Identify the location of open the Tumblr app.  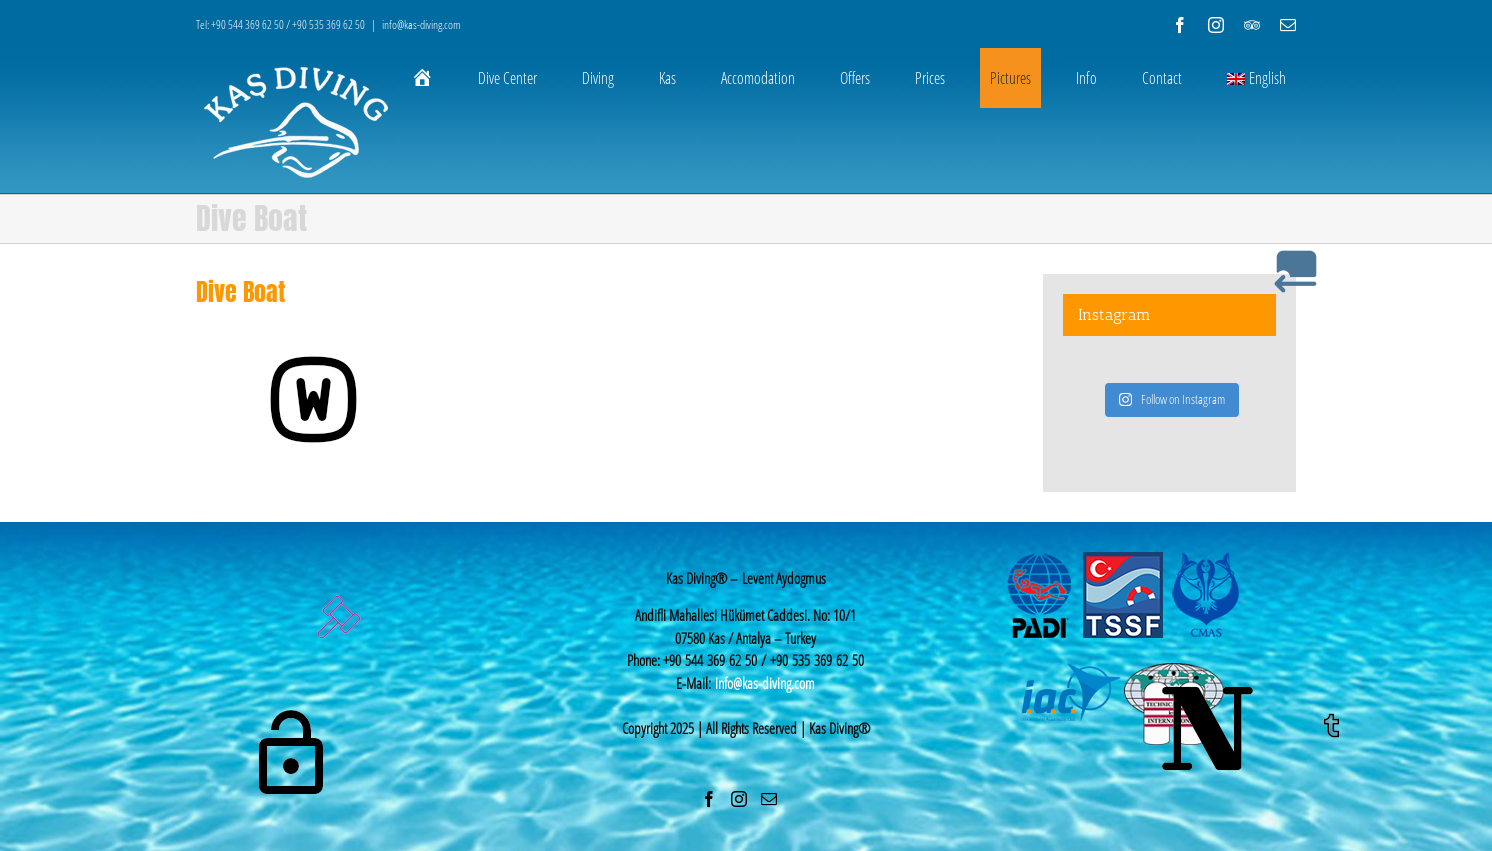
(1331, 725).